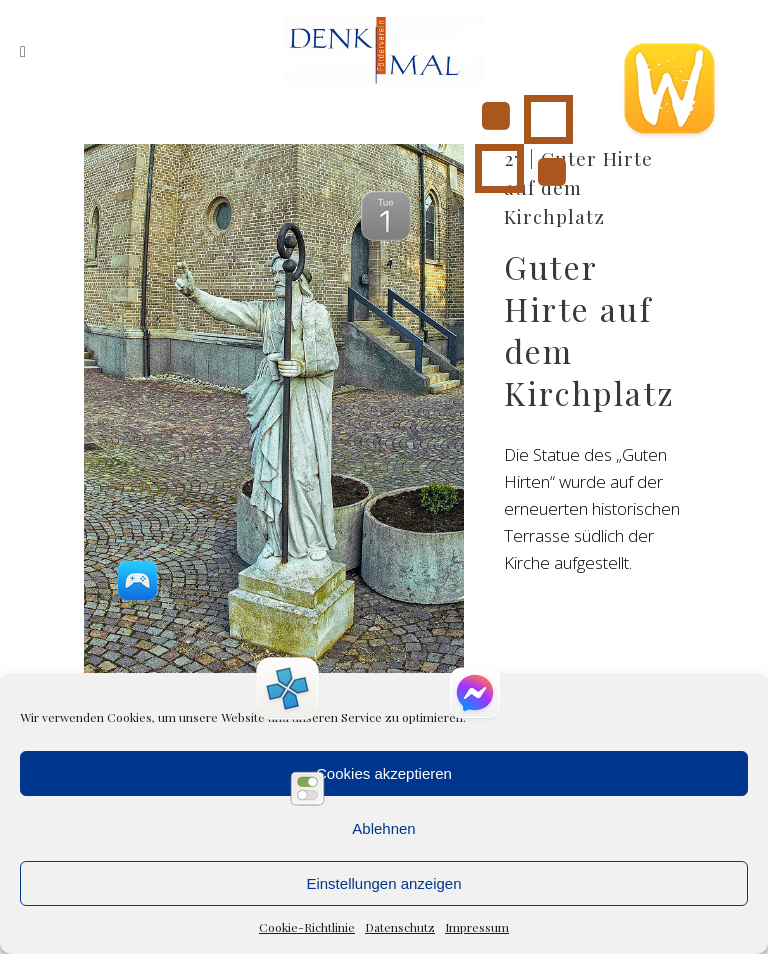  I want to click on open gnome tweaks to customize system settings, so click(307, 788).